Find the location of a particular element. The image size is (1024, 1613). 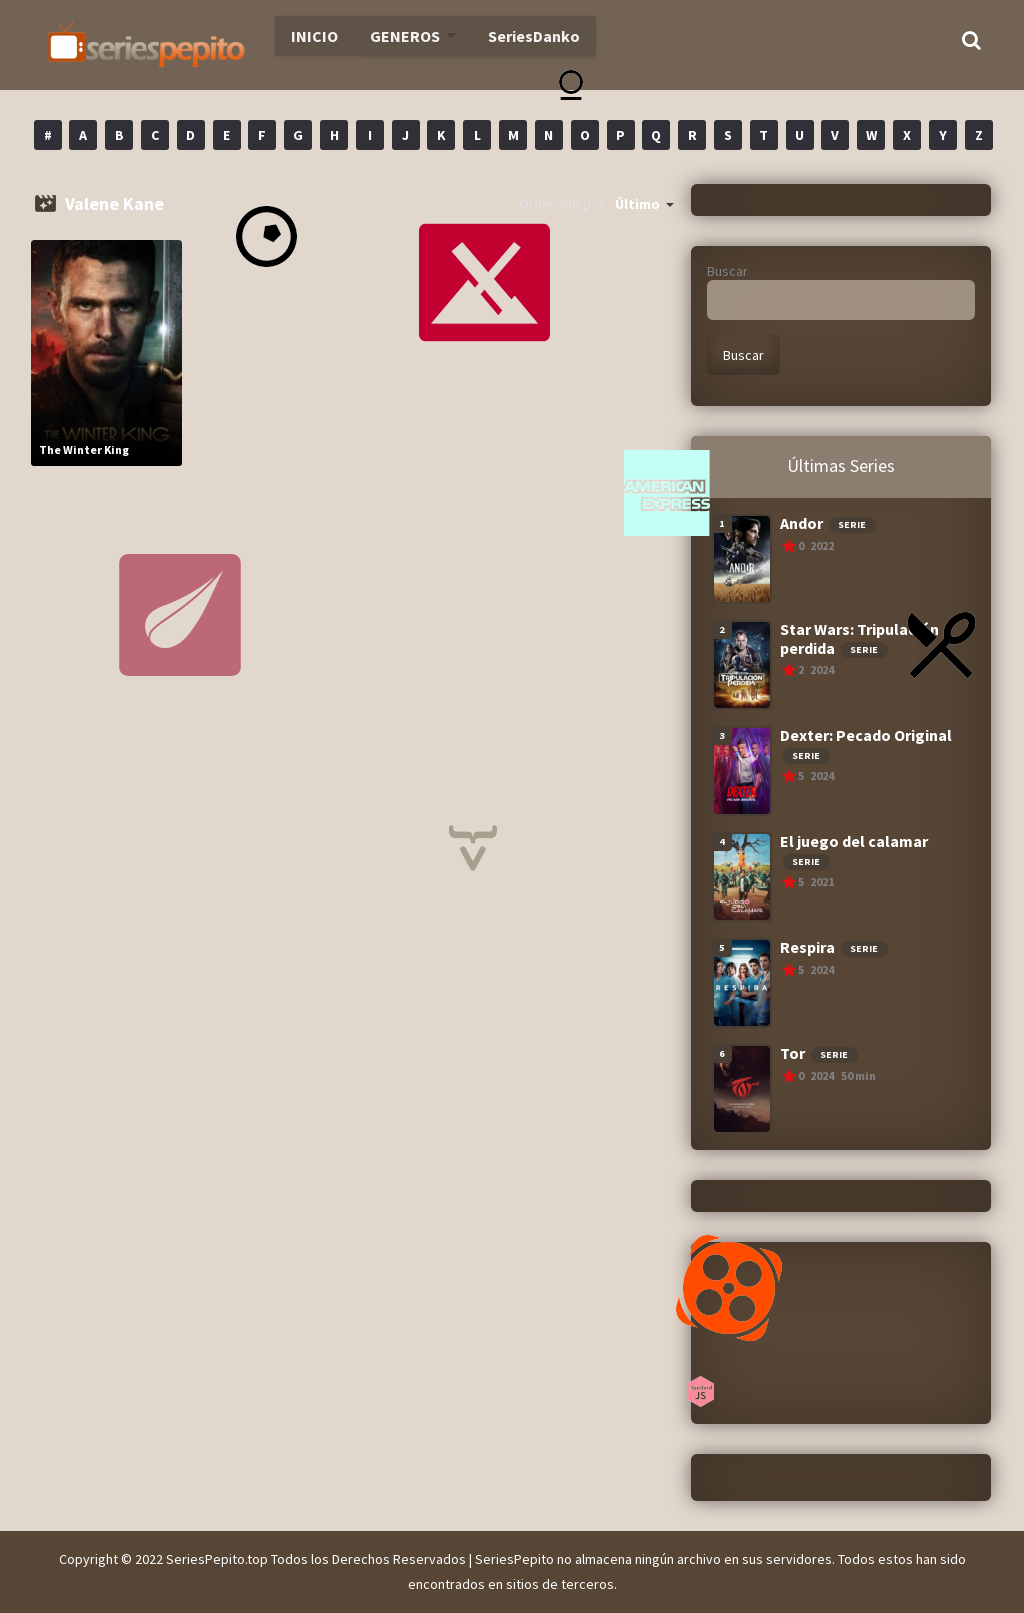

vaadin framework branding logo is located at coordinates (473, 848).